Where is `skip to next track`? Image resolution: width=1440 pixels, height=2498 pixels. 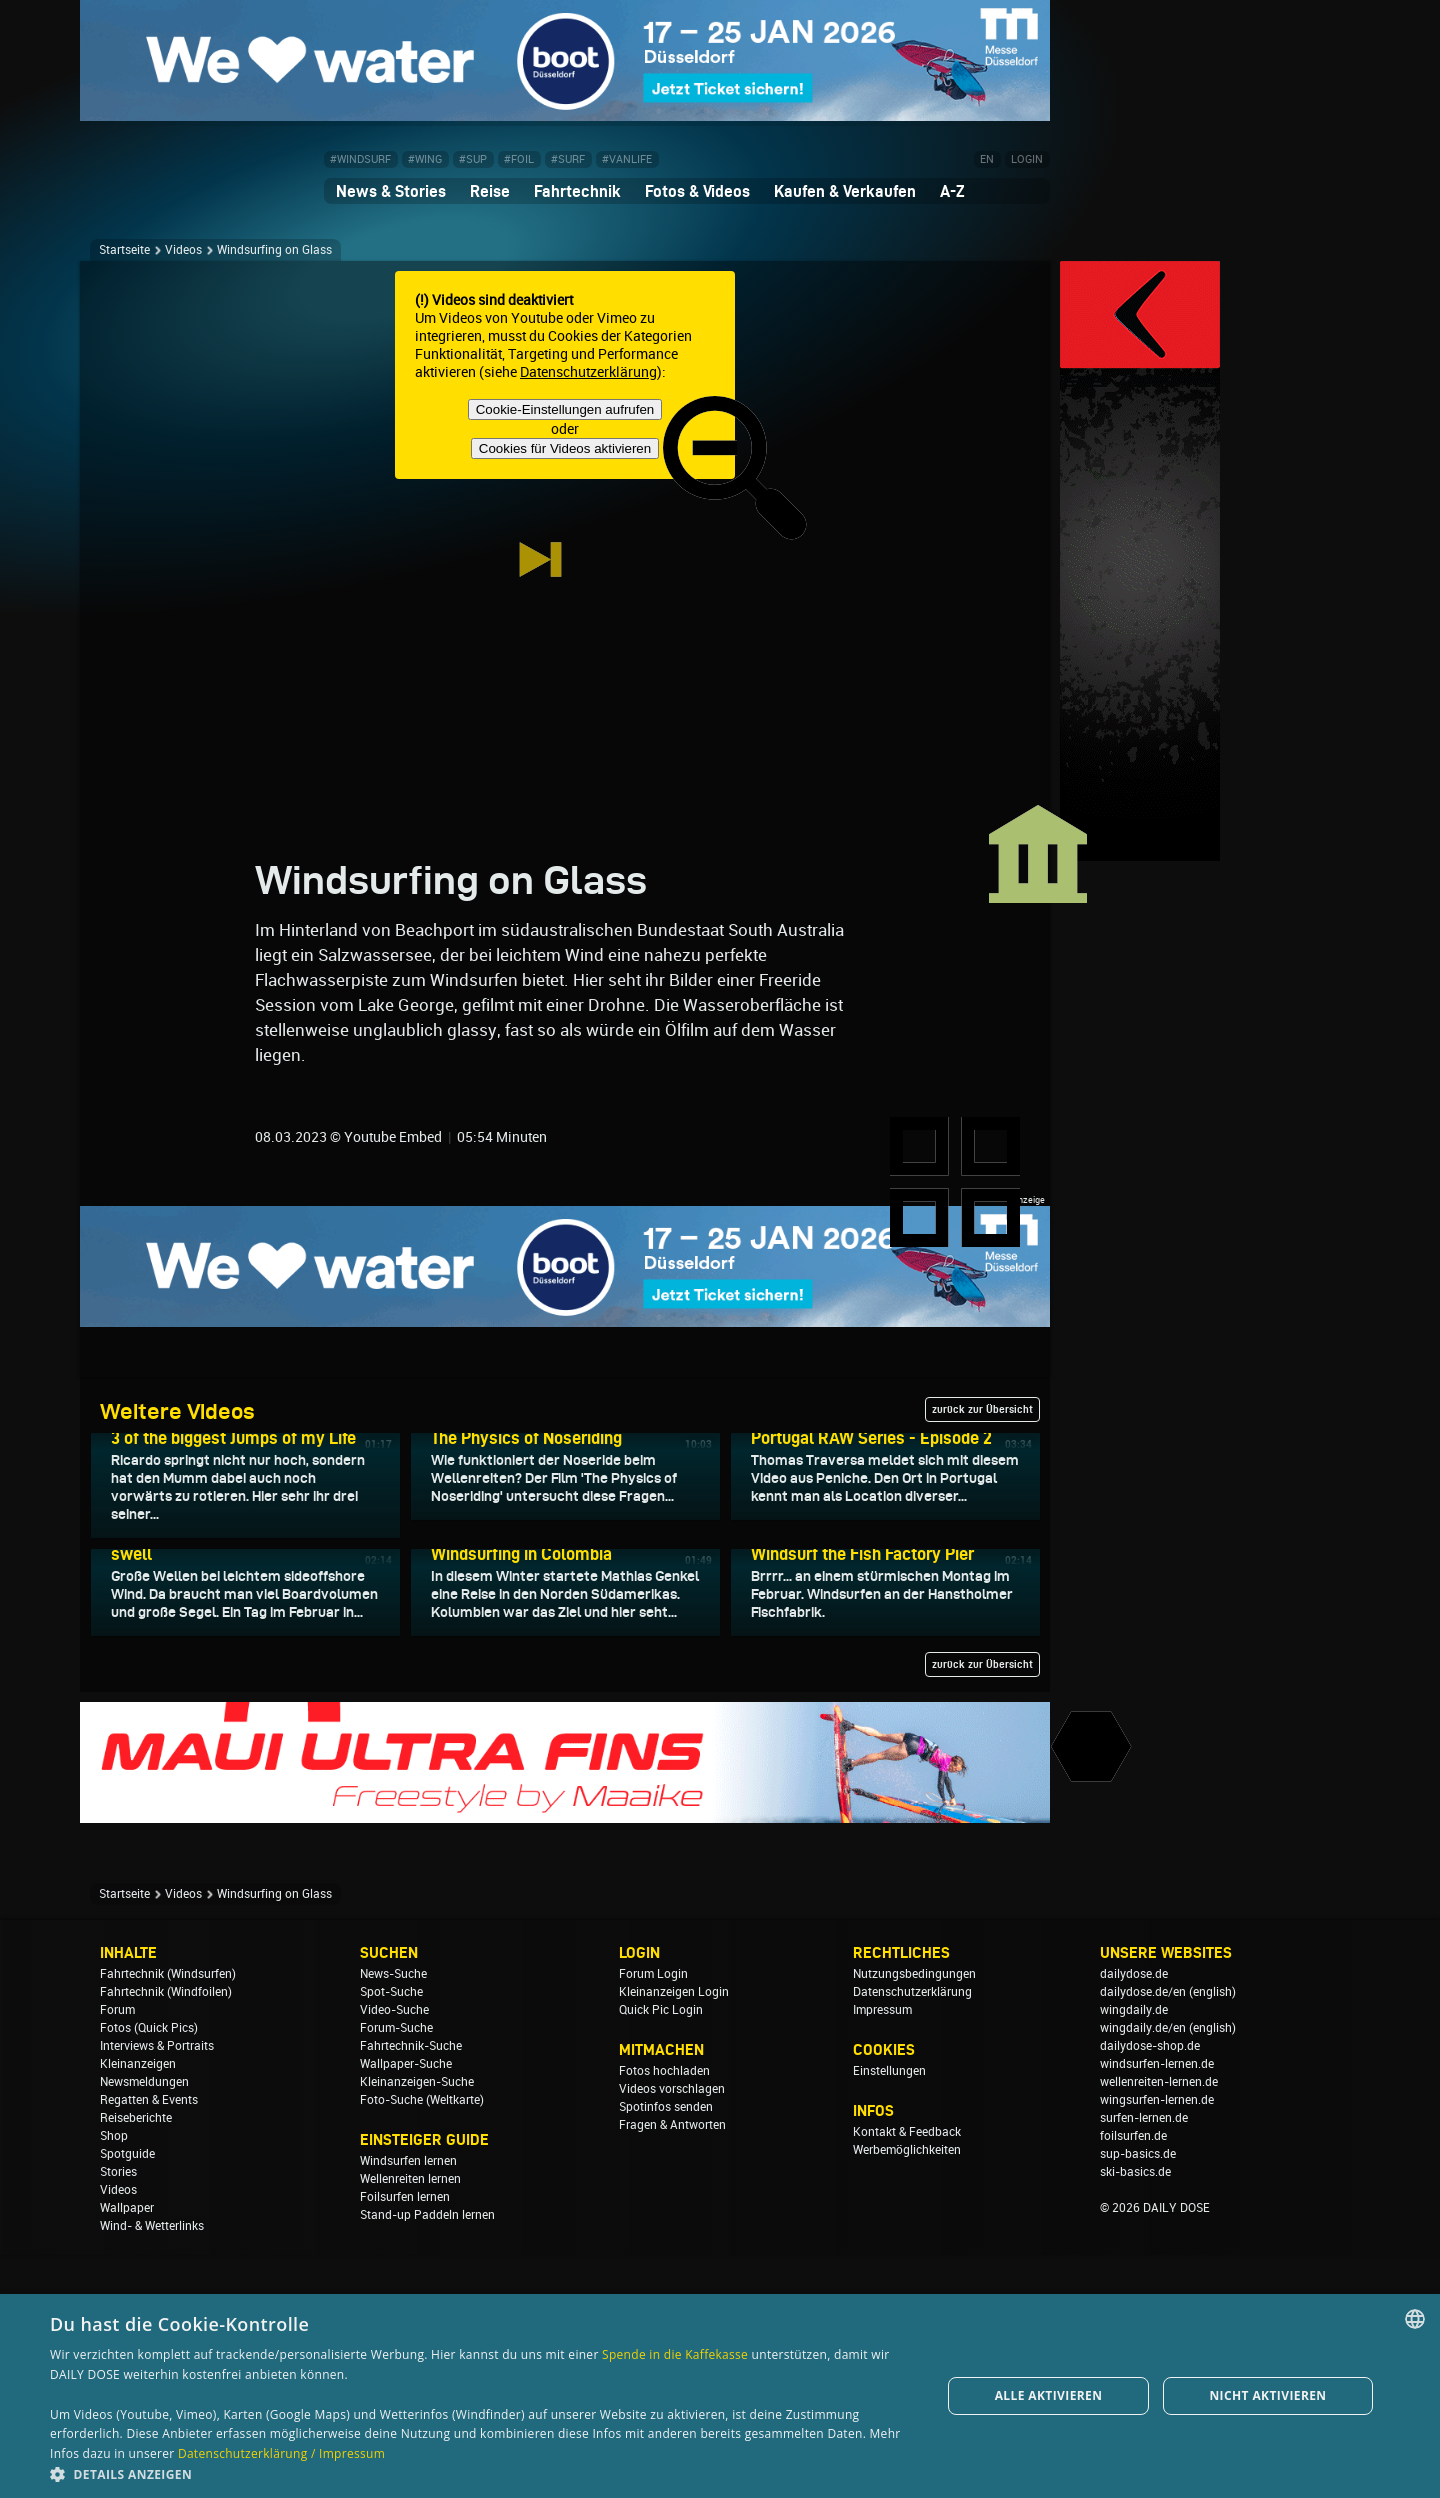 skip to next track is located at coordinates (540, 559).